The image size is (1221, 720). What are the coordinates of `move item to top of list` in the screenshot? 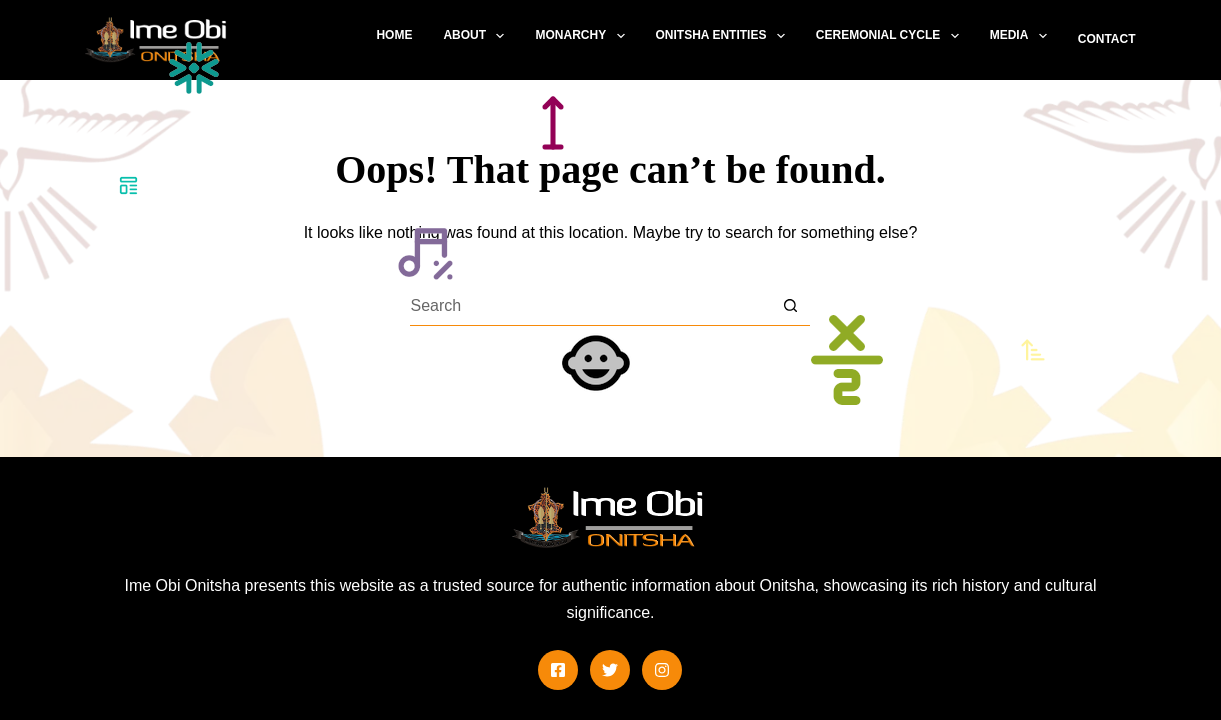 It's located at (553, 123).